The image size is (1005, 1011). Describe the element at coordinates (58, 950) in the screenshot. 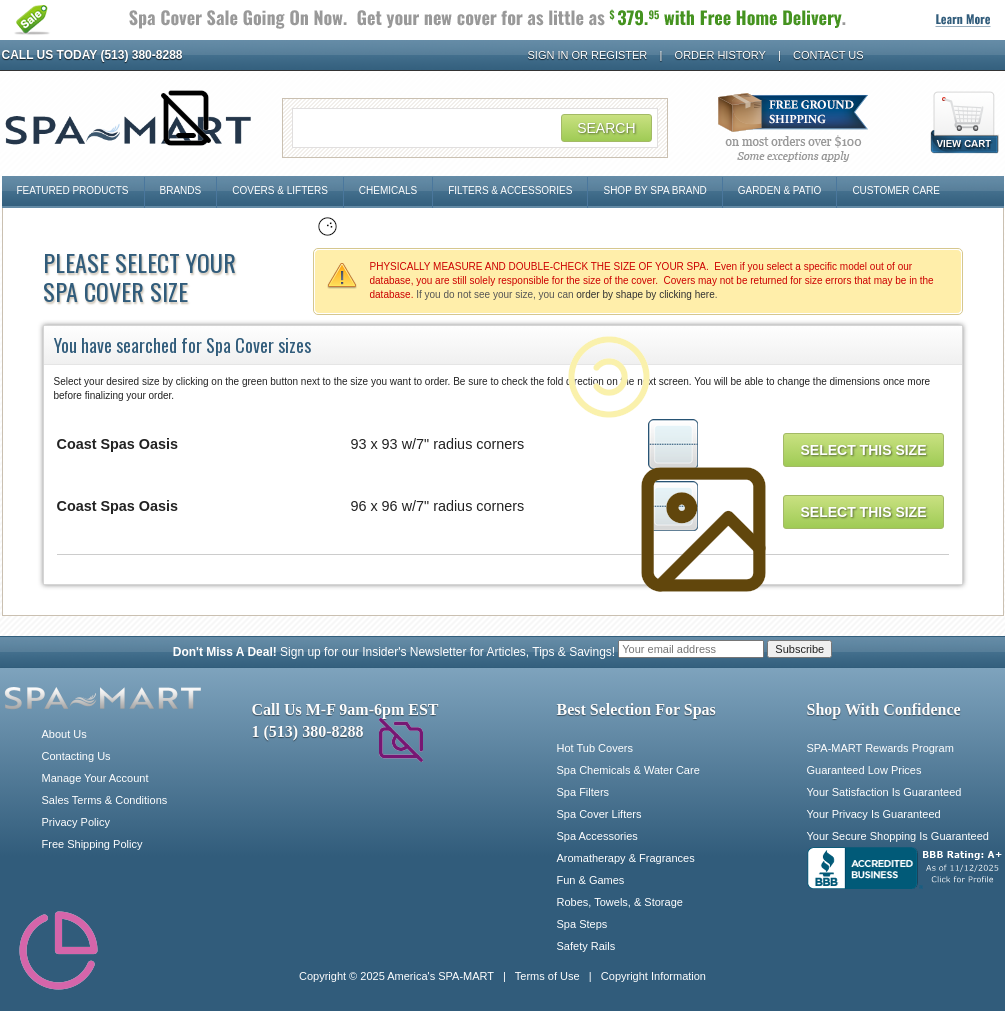

I see `view analytics or statistics` at that location.